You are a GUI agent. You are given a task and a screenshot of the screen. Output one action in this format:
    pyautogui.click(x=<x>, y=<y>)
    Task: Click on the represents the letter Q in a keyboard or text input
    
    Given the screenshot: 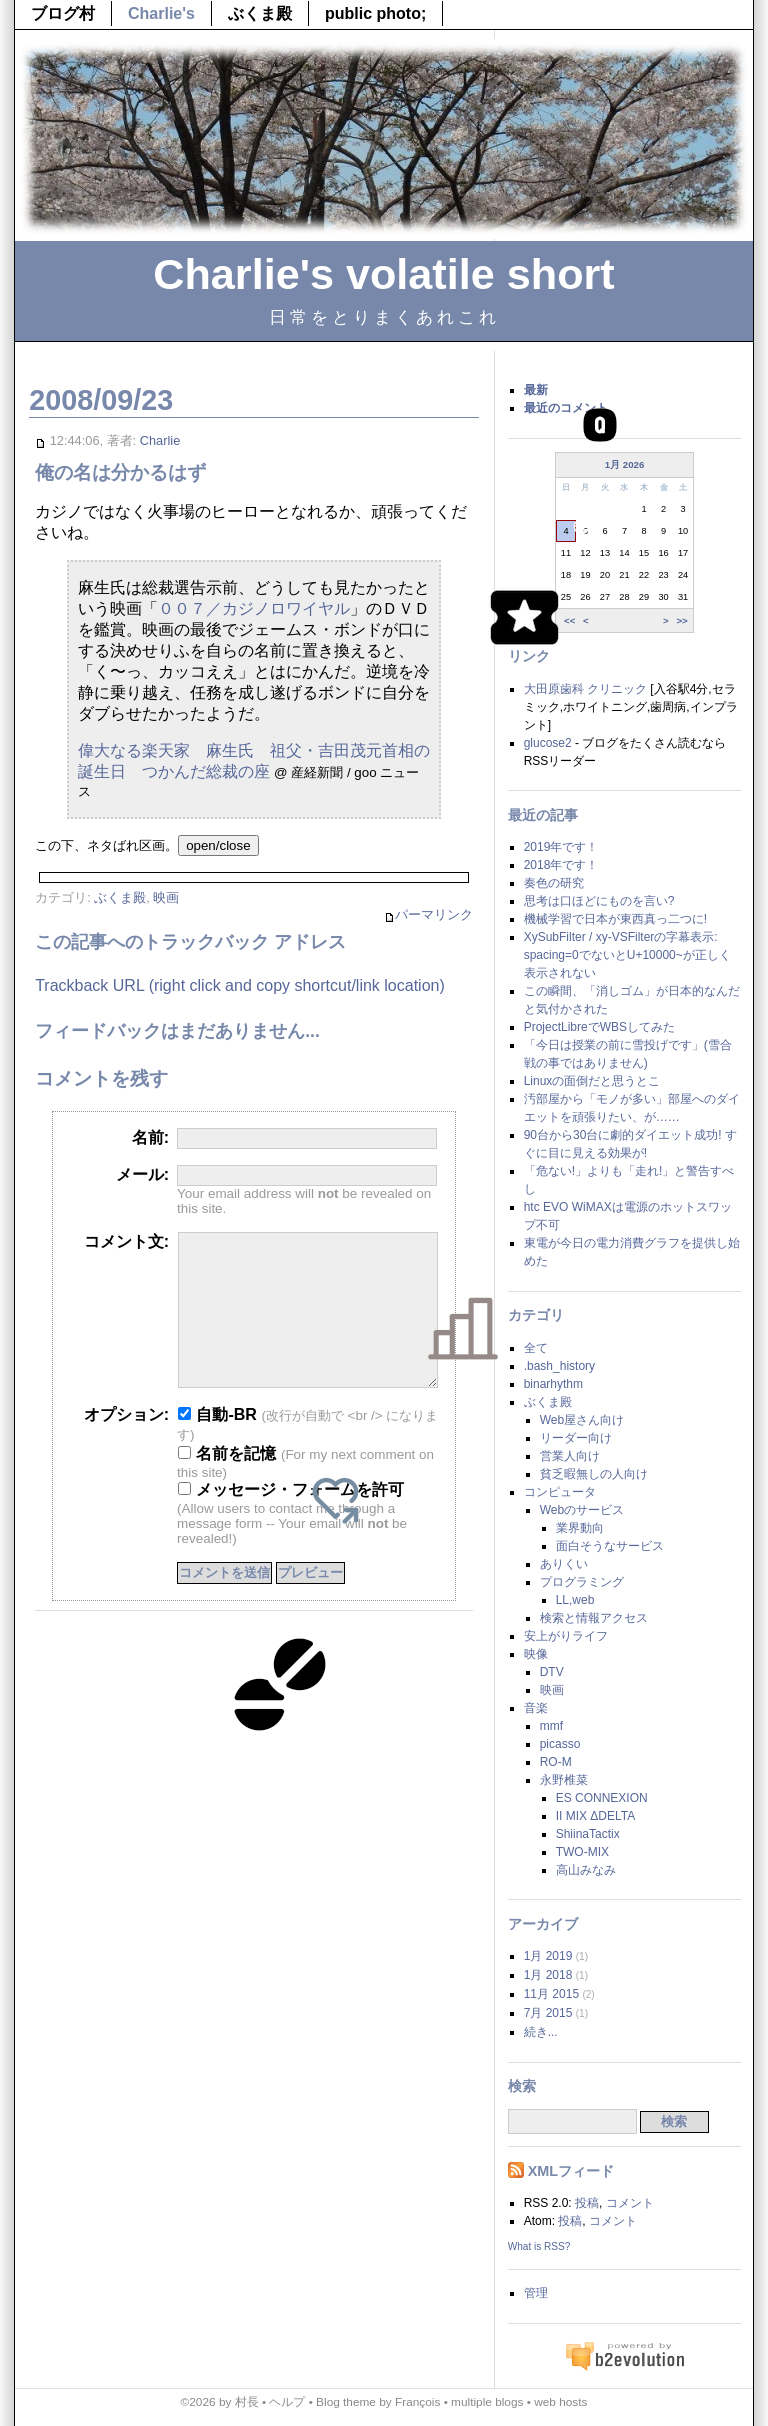 What is the action you would take?
    pyautogui.click(x=600, y=425)
    